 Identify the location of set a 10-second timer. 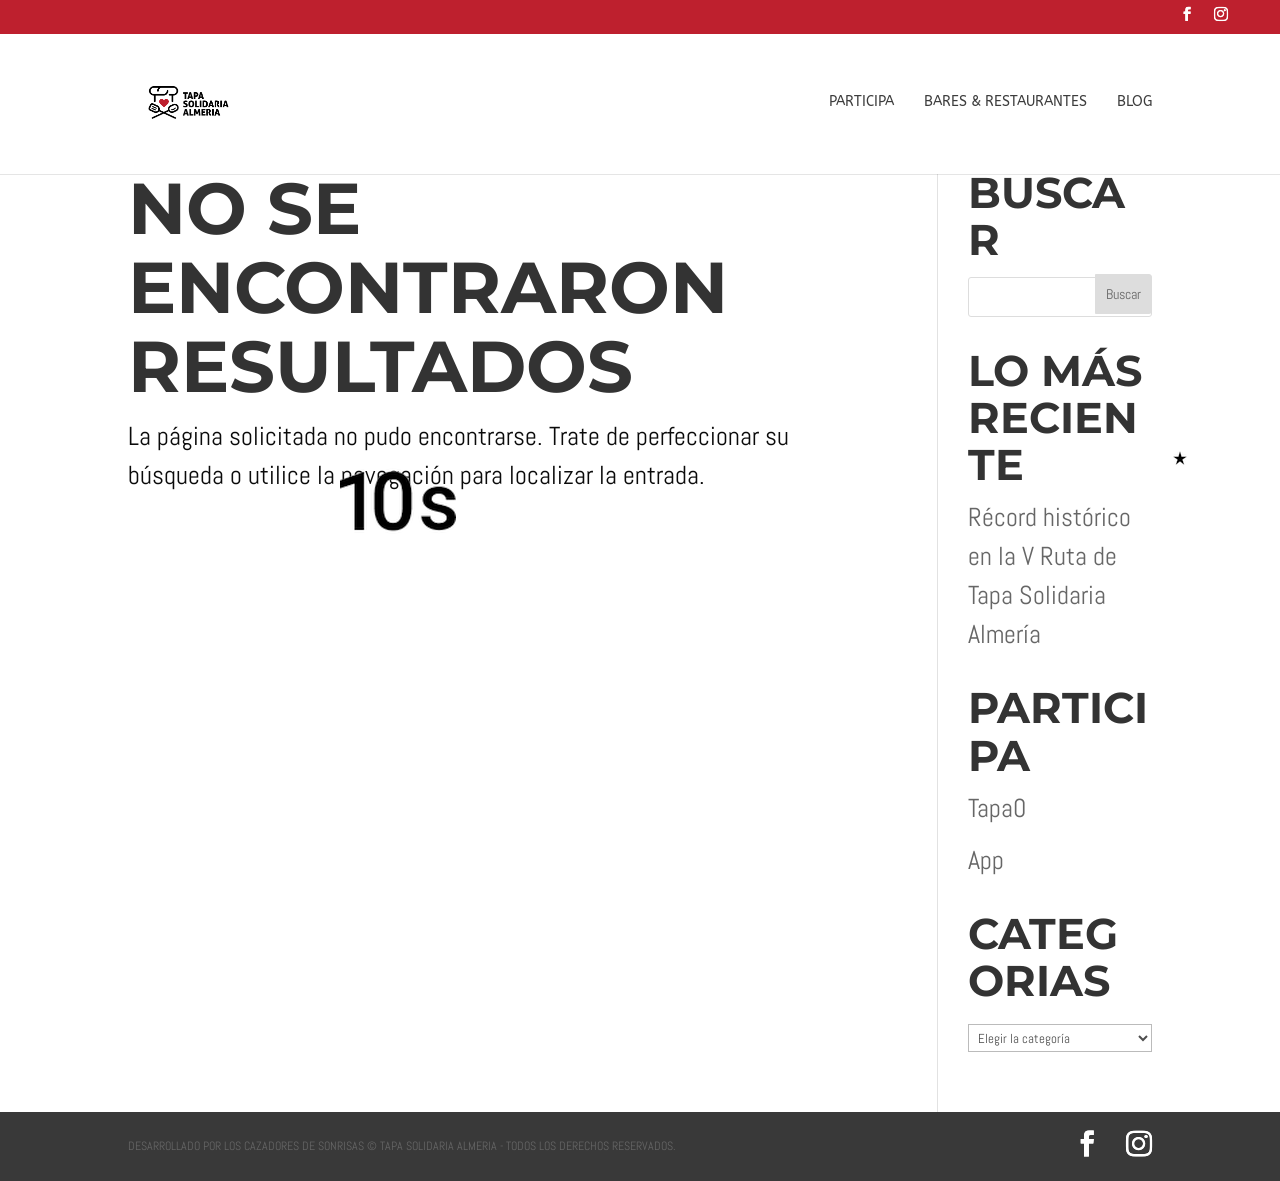
(398, 501).